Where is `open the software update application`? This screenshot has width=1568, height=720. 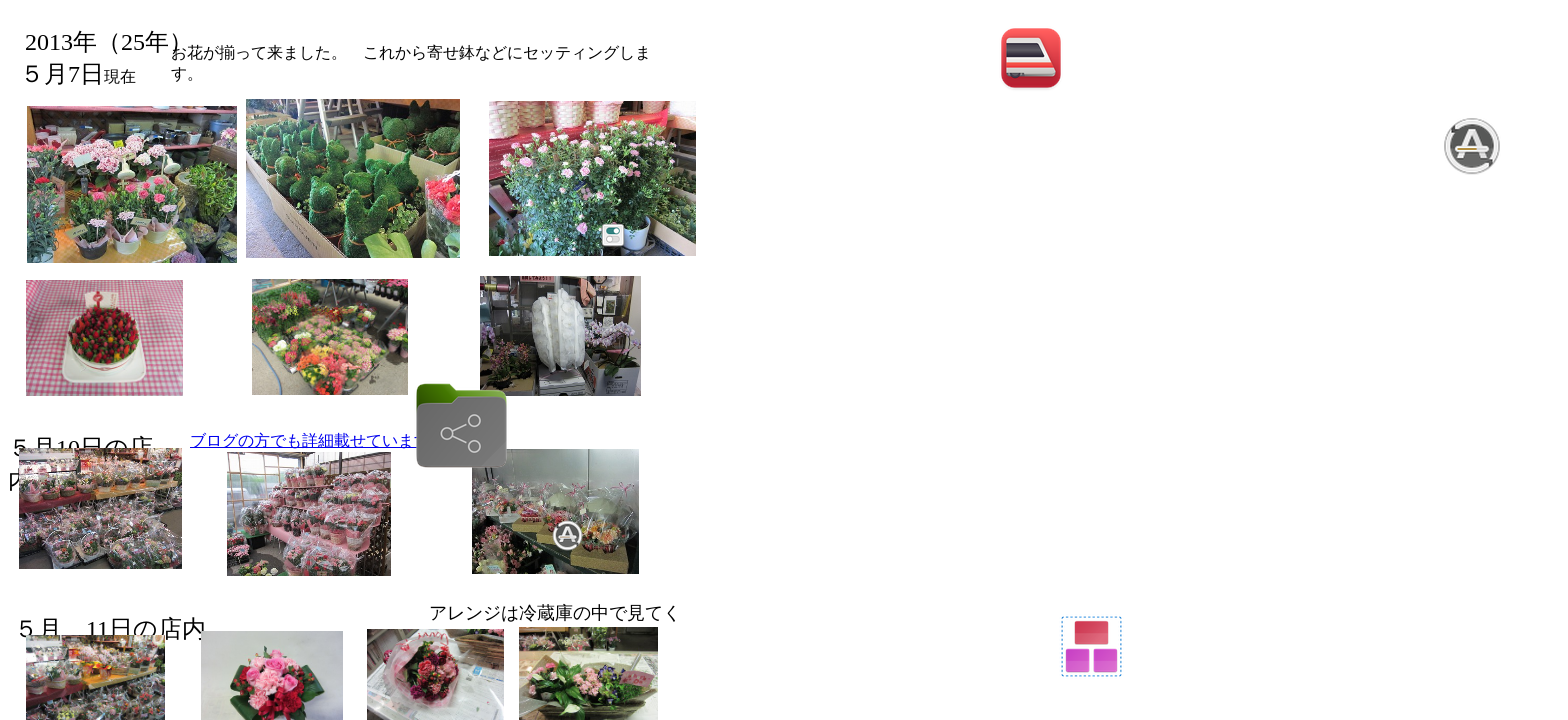
open the software update application is located at coordinates (567, 535).